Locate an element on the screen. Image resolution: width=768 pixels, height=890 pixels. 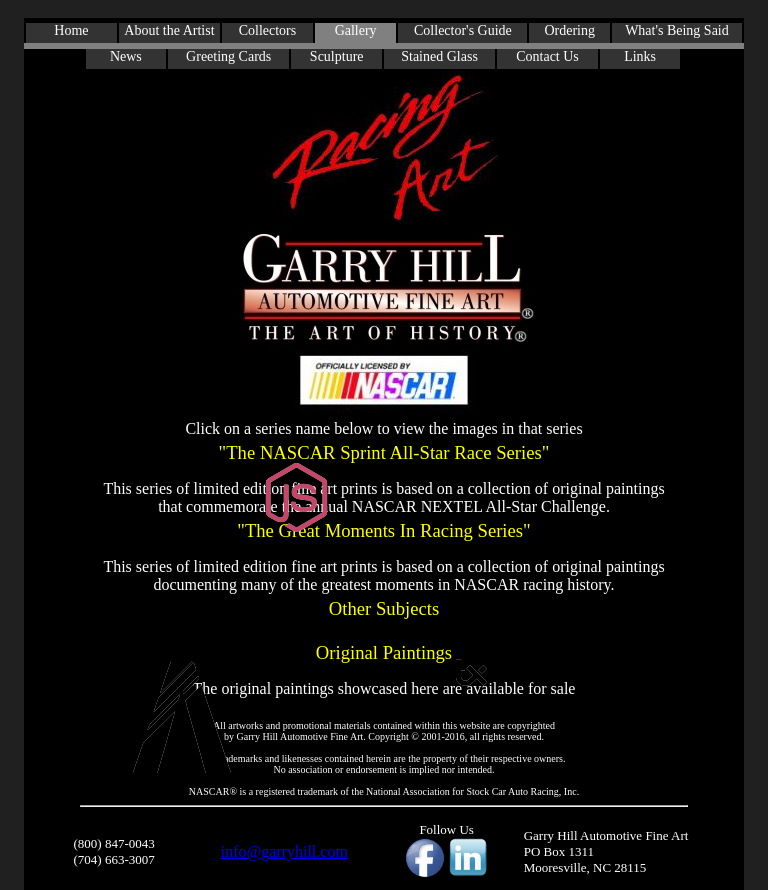
open FiveM game modification client is located at coordinates (182, 717).